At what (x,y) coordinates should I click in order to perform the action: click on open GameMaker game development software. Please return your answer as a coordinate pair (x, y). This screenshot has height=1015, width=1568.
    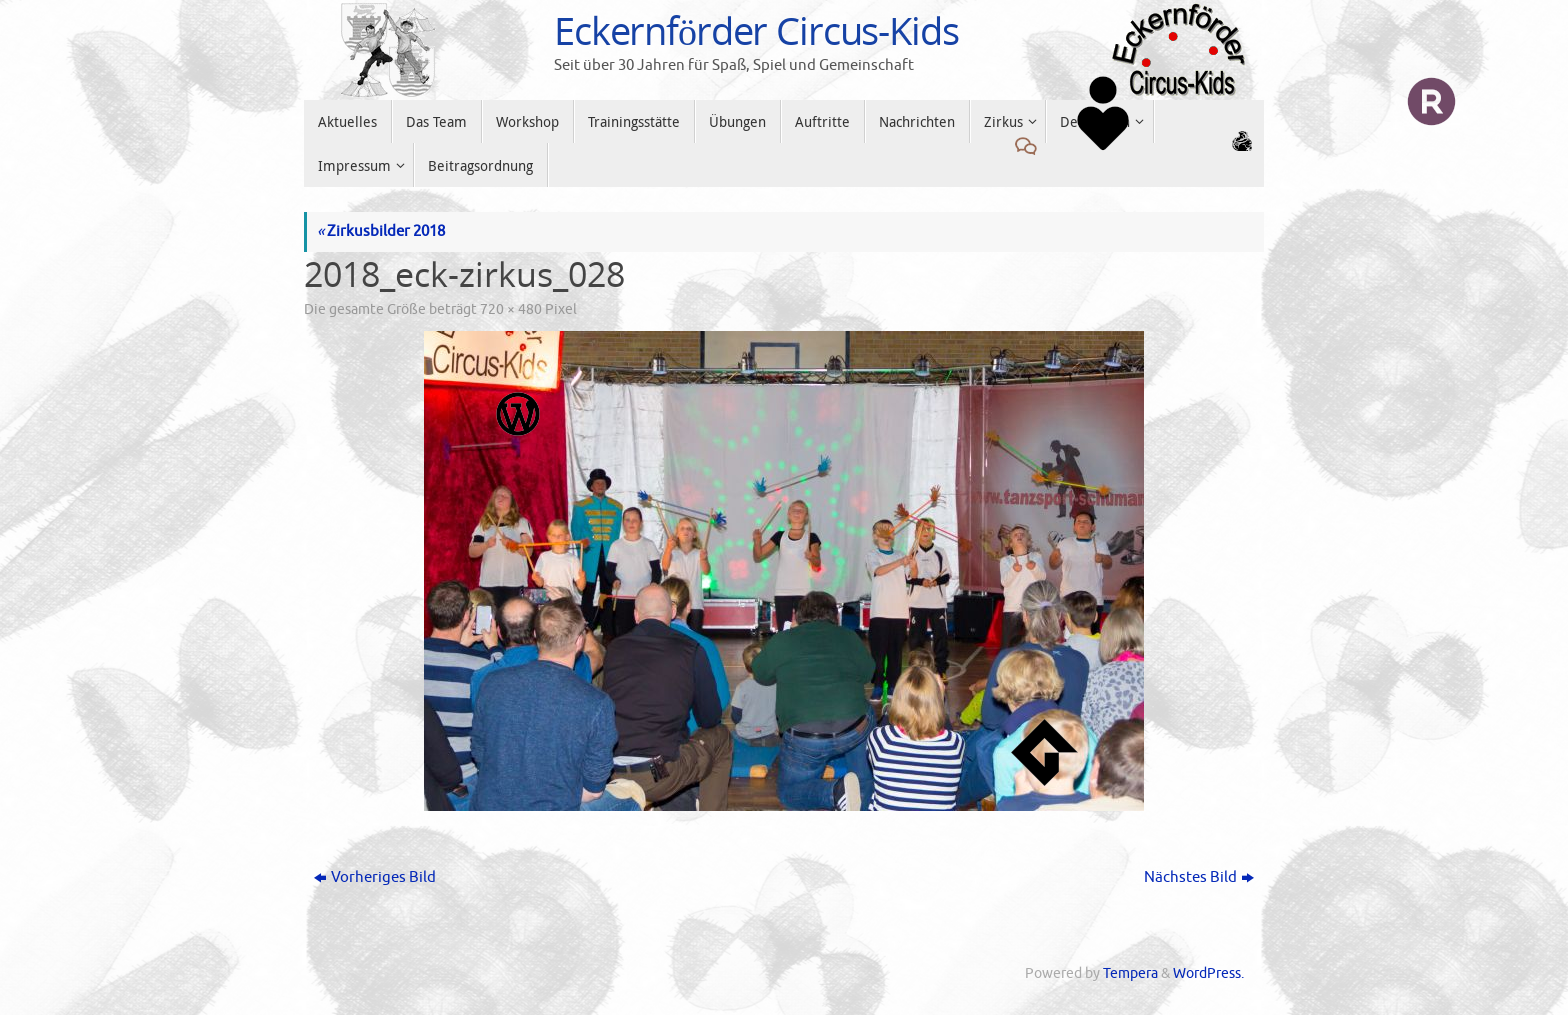
    Looking at the image, I should click on (1044, 752).